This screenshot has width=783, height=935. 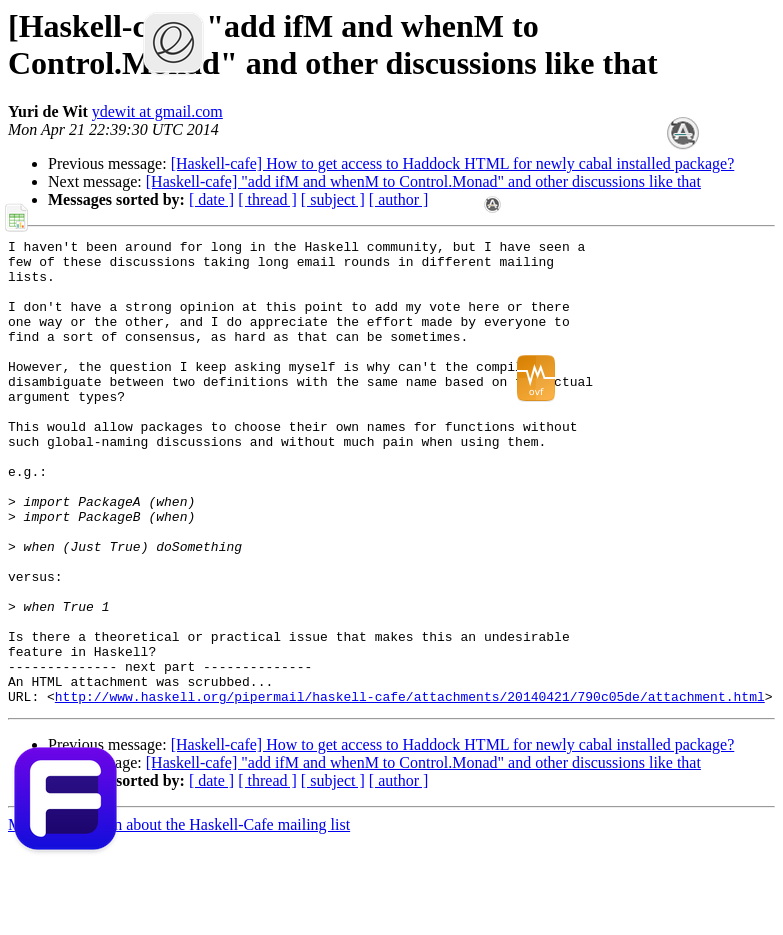 I want to click on open a spreadsheet file, so click(x=16, y=217).